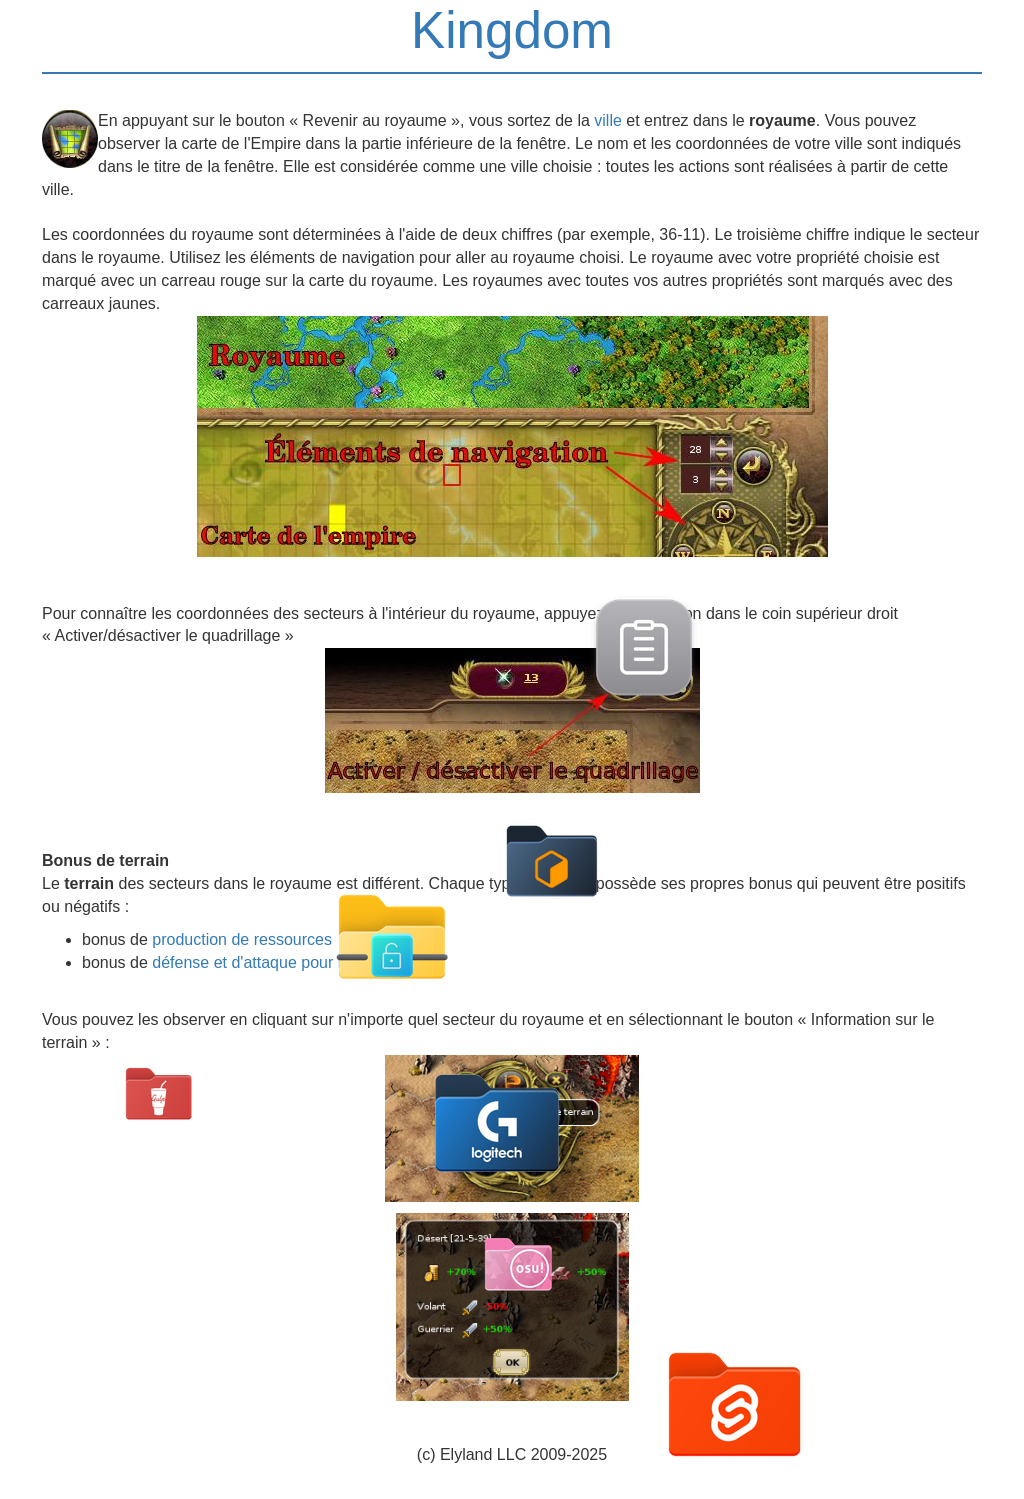 Image resolution: width=1024 pixels, height=1499 pixels. I want to click on open svelte project folder, so click(734, 1408).